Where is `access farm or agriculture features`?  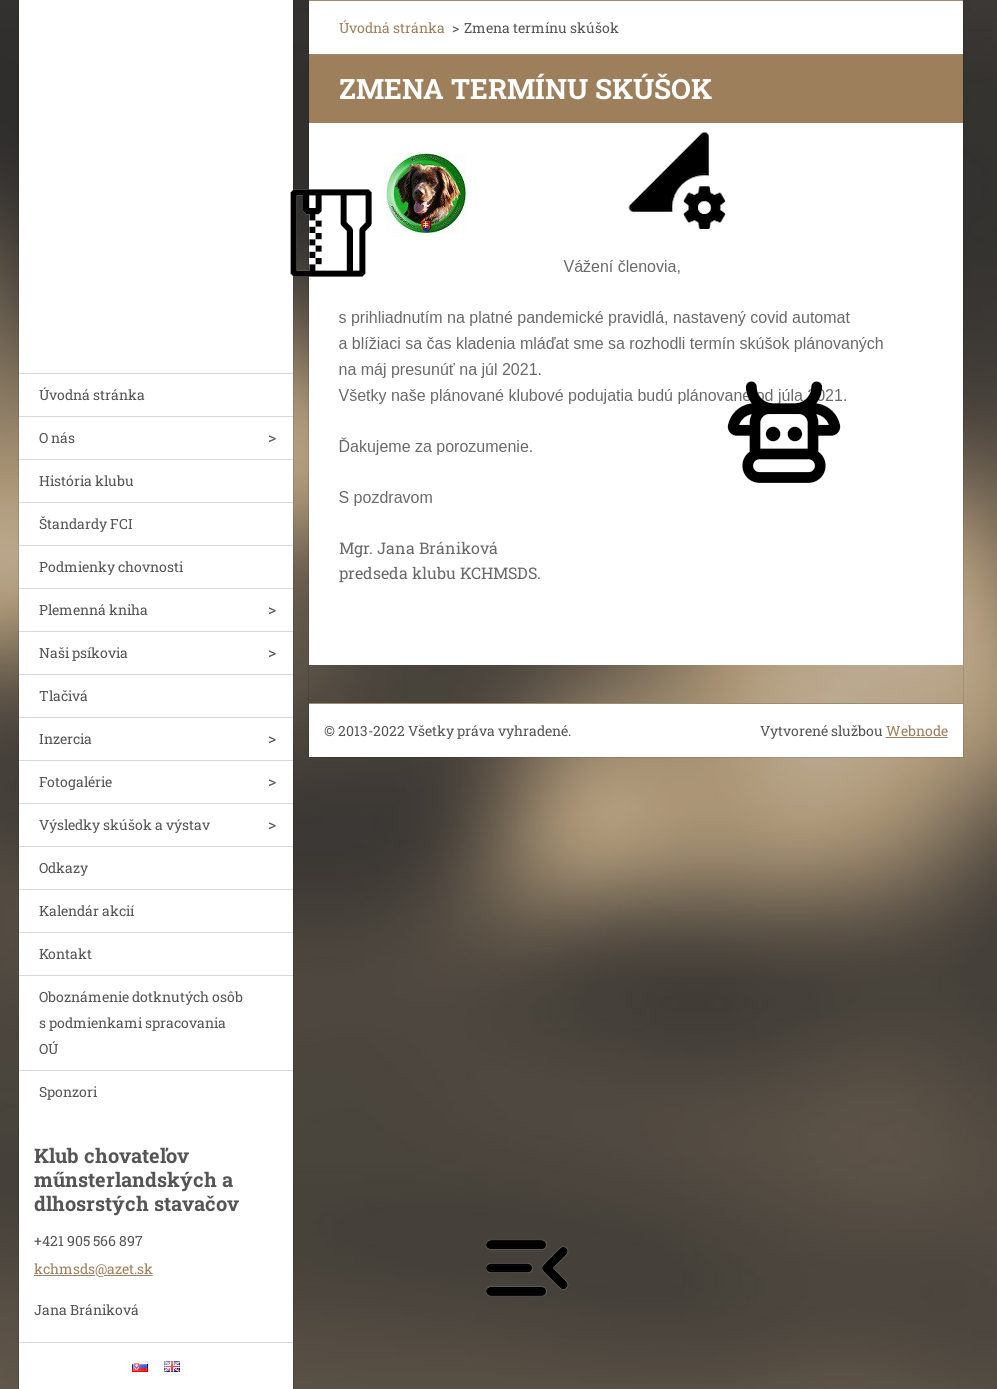
access farm or agriculture features is located at coordinates (784, 434).